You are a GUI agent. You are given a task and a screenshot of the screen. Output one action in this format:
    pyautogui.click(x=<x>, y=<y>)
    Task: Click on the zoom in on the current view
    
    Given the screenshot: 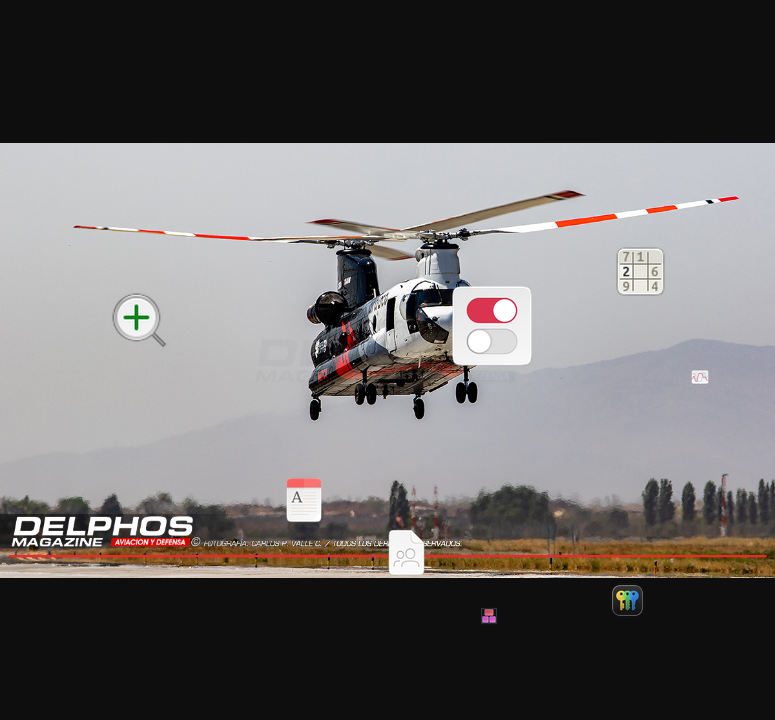 What is the action you would take?
    pyautogui.click(x=139, y=320)
    